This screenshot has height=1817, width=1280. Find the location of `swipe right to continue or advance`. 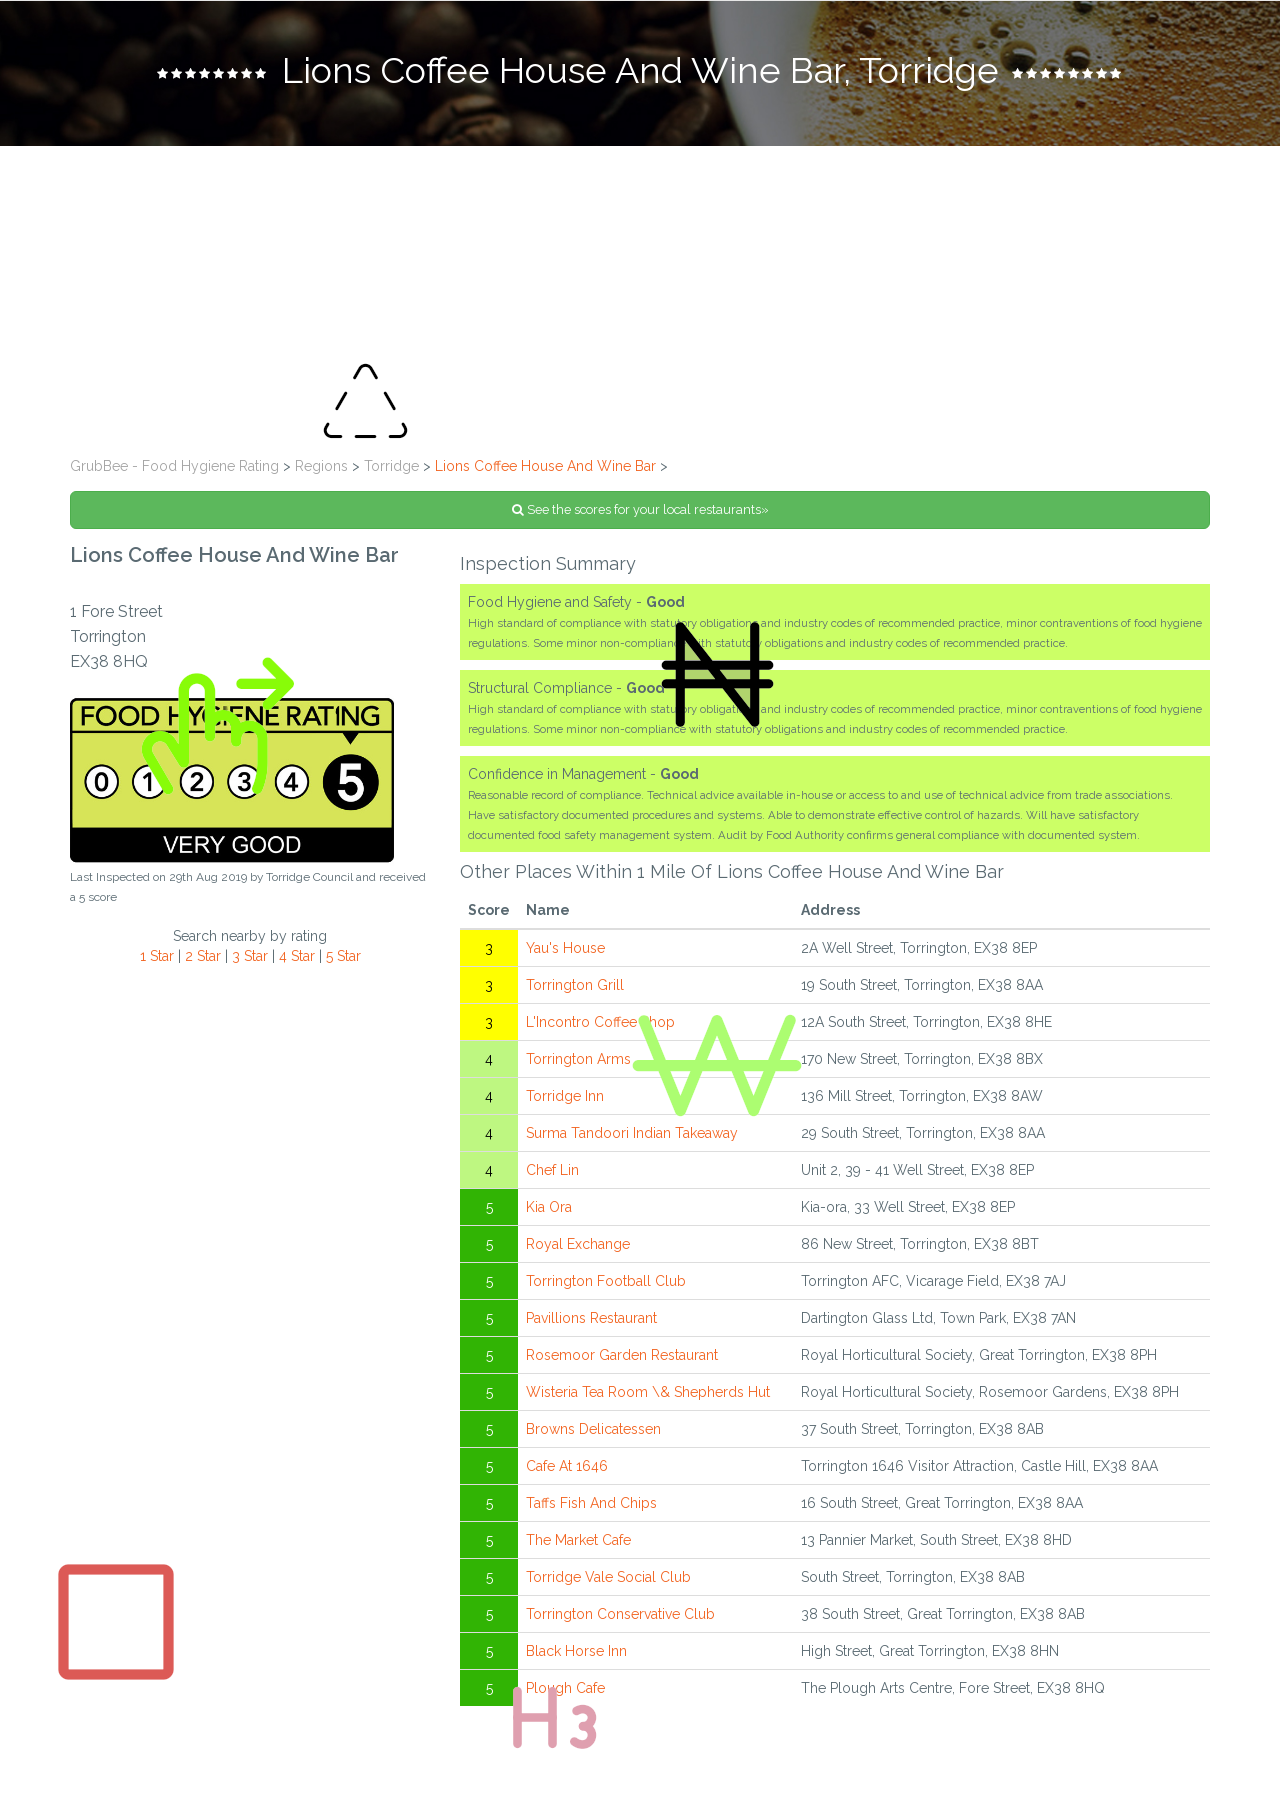

swipe right to continue or advance is located at coordinates (210, 731).